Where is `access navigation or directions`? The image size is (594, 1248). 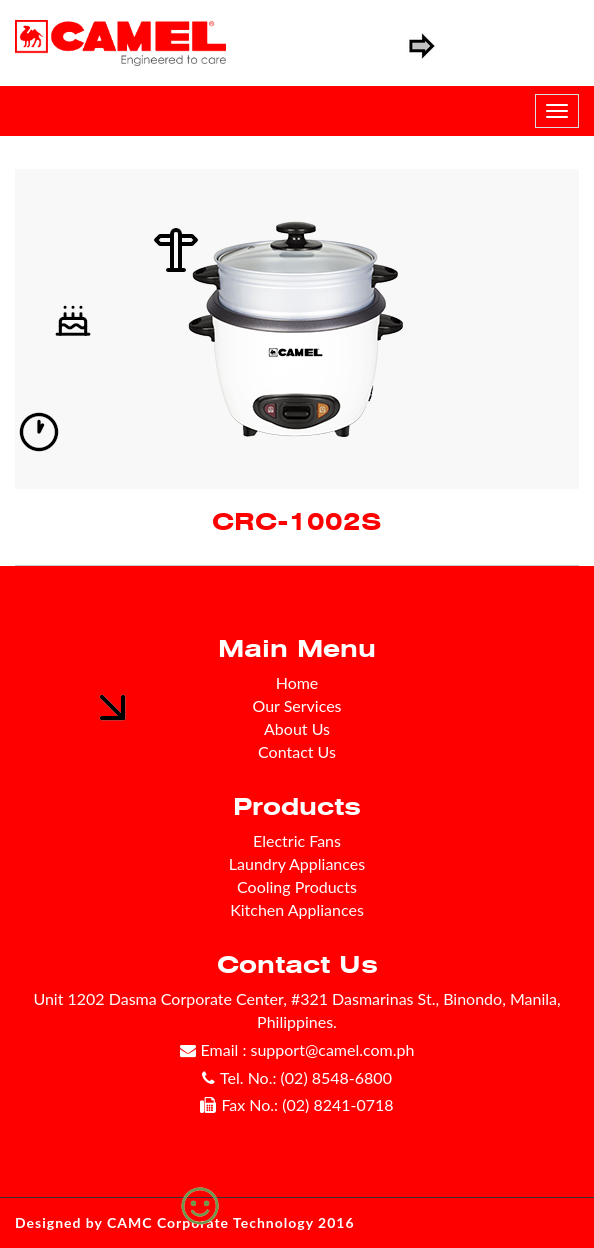
access navigation or directions is located at coordinates (176, 250).